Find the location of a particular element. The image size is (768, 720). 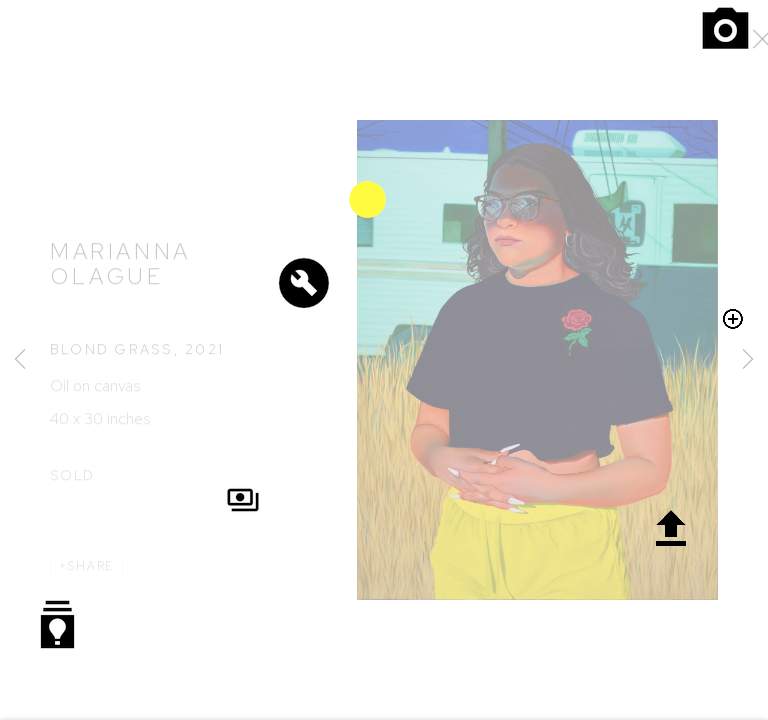

take a photo is located at coordinates (725, 30).